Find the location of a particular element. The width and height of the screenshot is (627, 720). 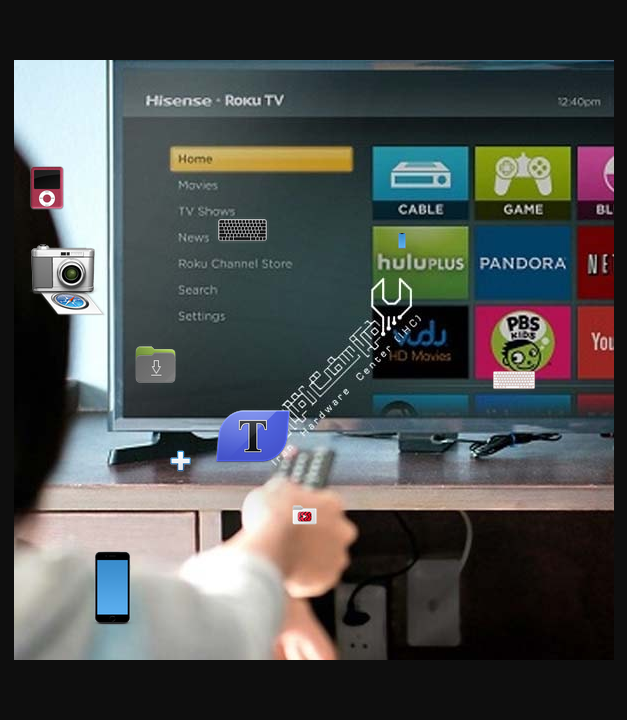

open PewDiePie YouTube channel folder is located at coordinates (304, 515).